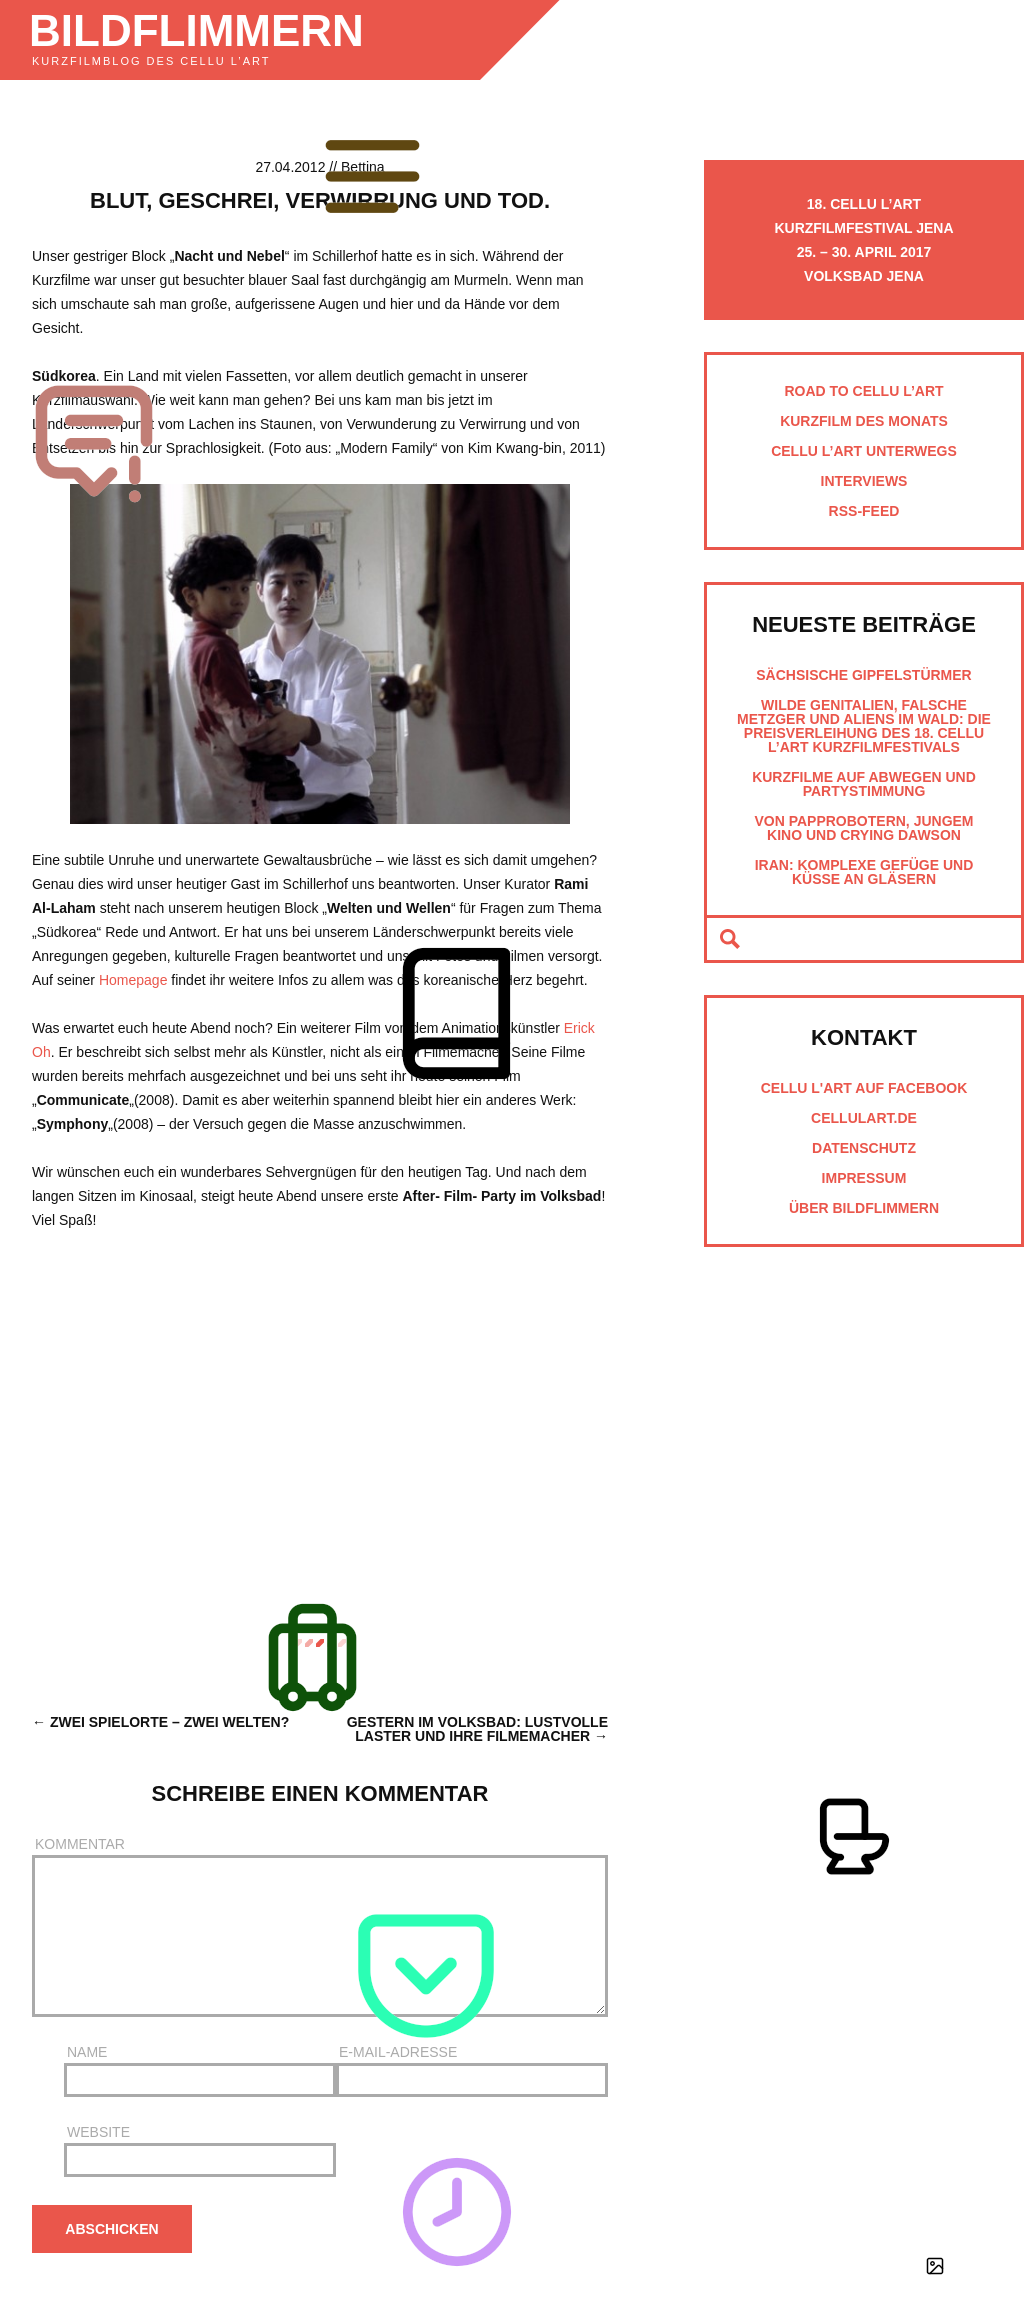  What do you see at coordinates (372, 176) in the screenshot?
I see `justify text alignment` at bounding box center [372, 176].